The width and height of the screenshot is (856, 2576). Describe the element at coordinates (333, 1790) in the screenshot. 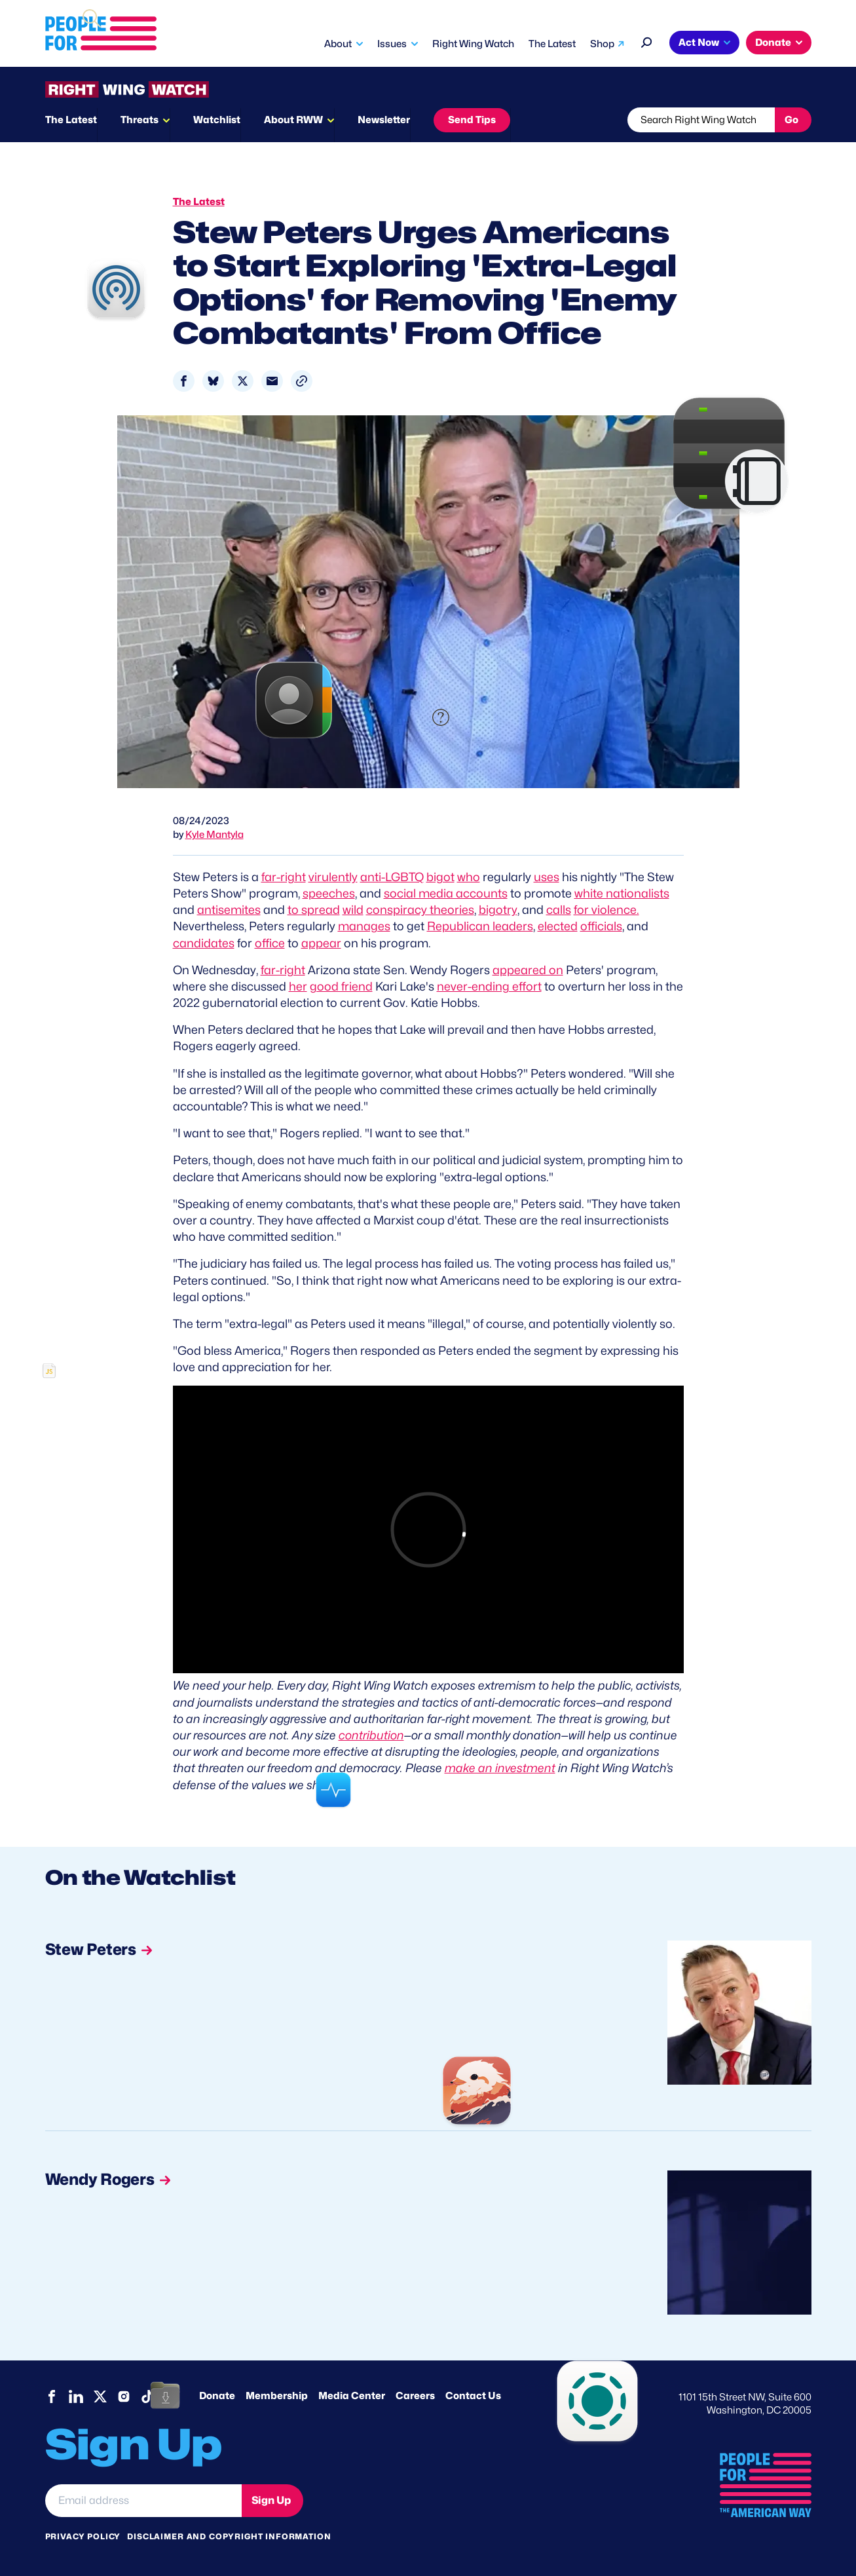

I see `open wxcas network statistics monitor` at that location.